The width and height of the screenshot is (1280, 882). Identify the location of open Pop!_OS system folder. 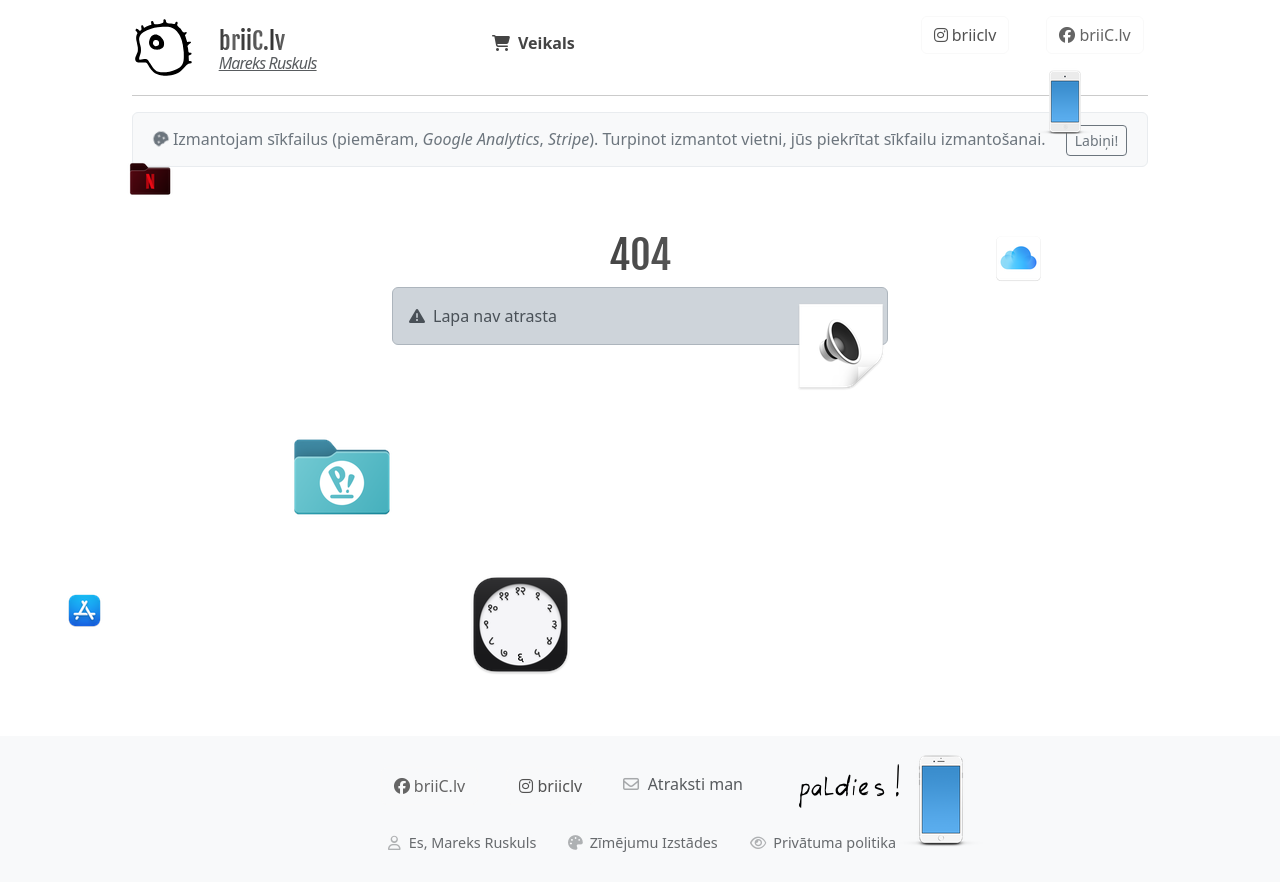
(341, 479).